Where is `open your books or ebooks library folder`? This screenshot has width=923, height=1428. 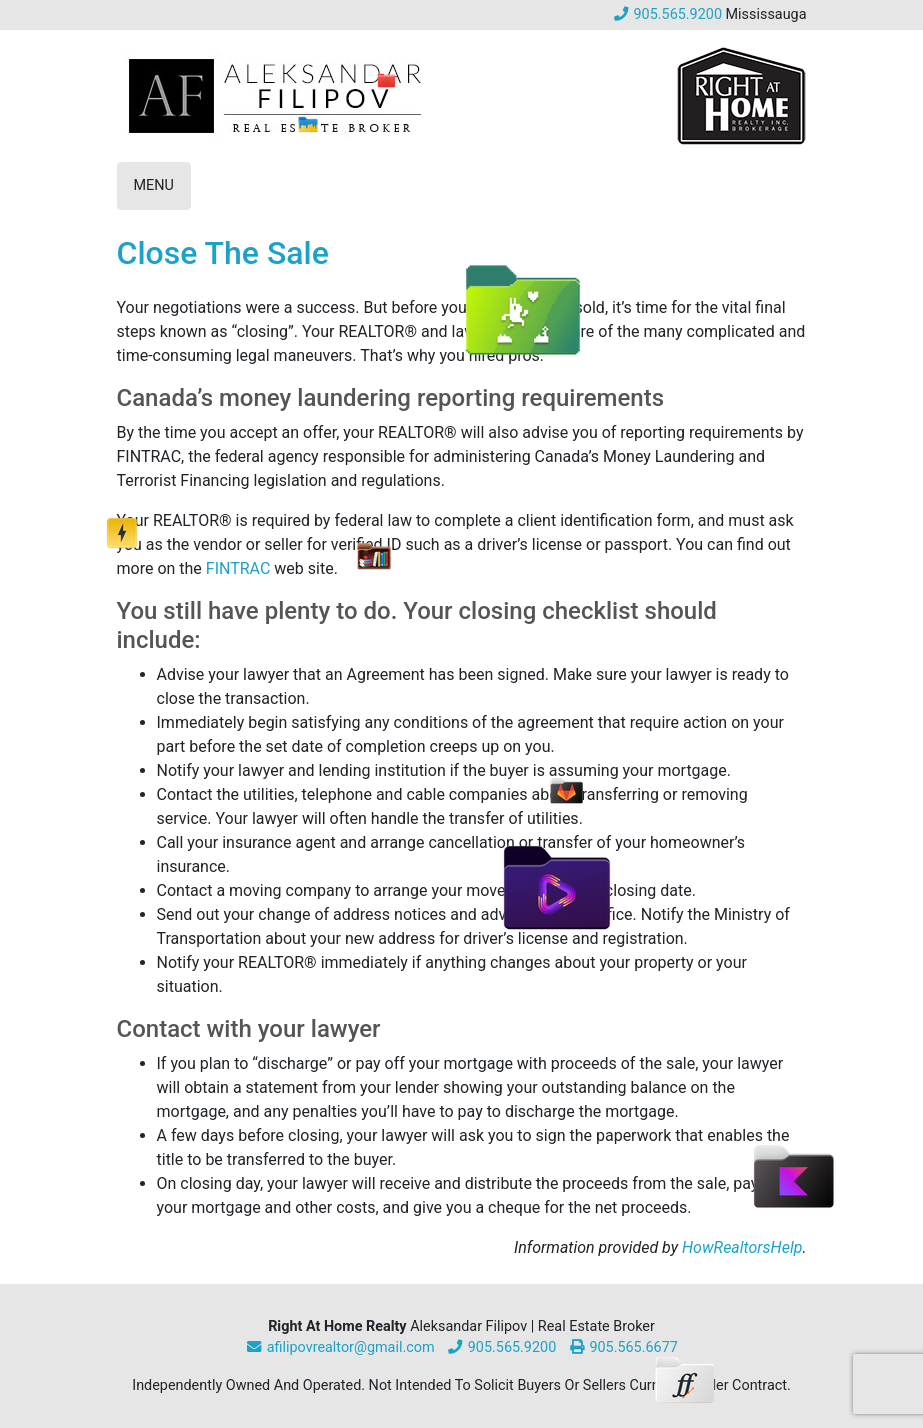
open your books or ebooks library folder is located at coordinates (374, 557).